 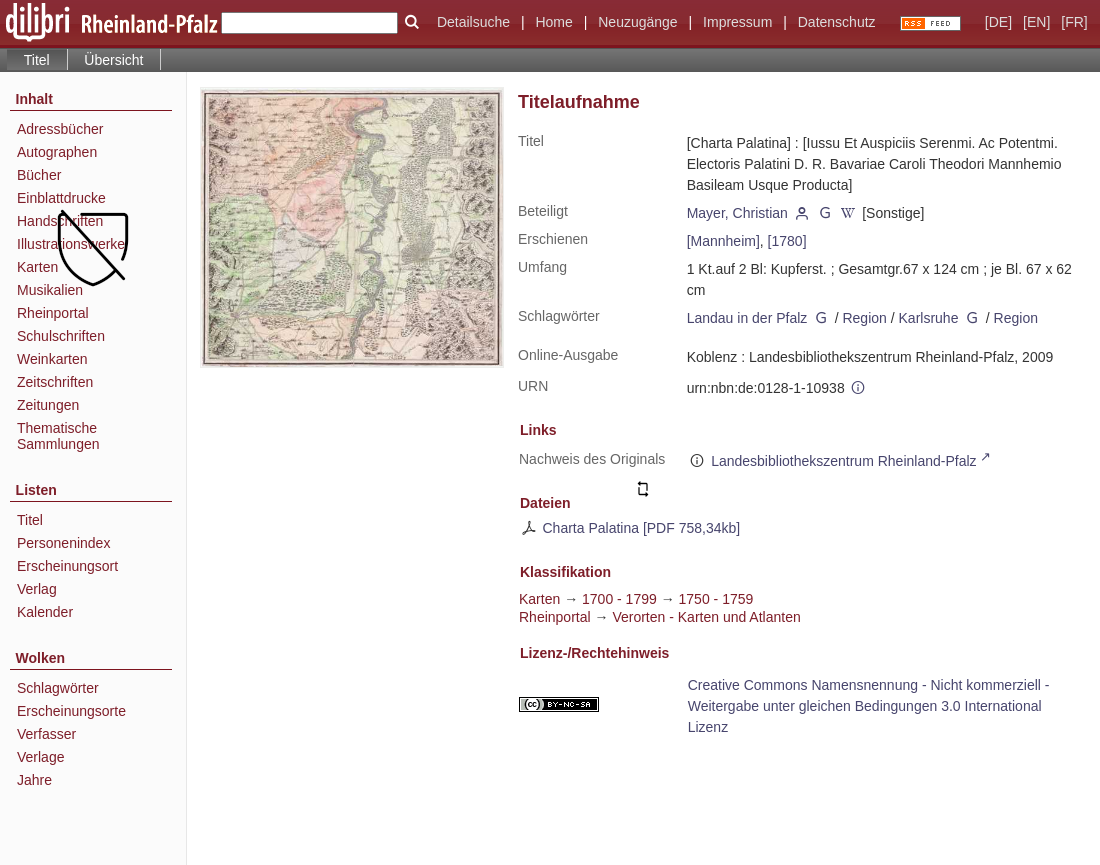 What do you see at coordinates (93, 245) in the screenshot?
I see `disable security or protection features` at bounding box center [93, 245].